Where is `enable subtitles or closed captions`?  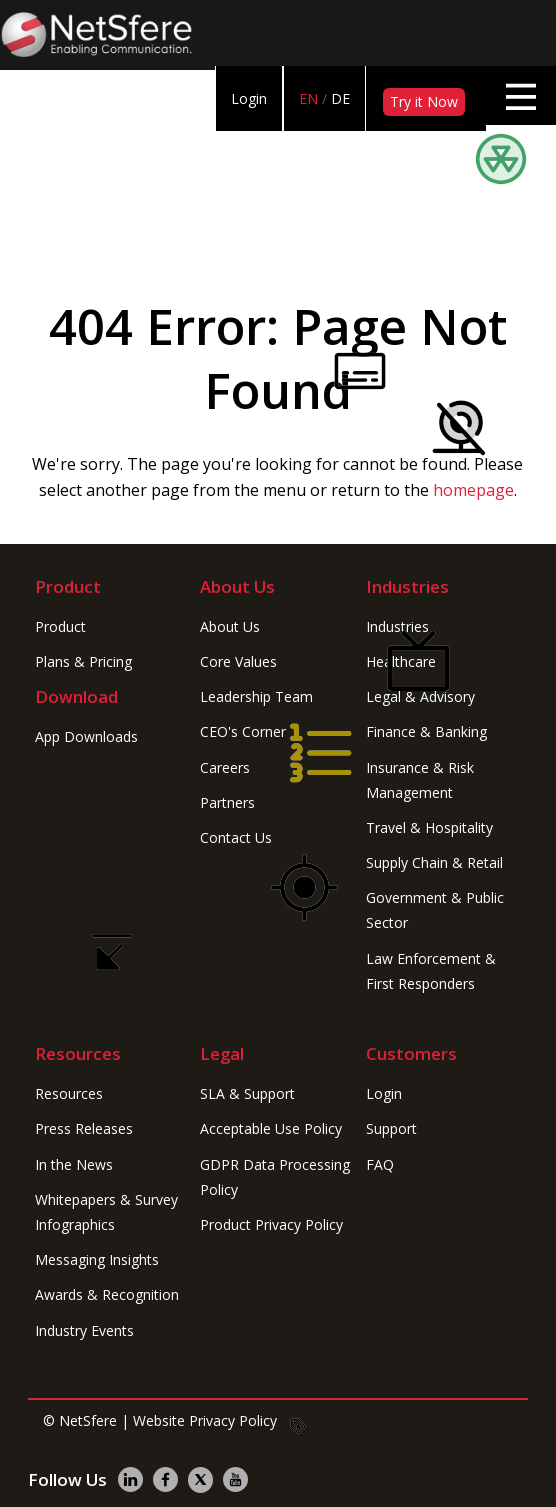
enable subtitles or closed captions is located at coordinates (360, 371).